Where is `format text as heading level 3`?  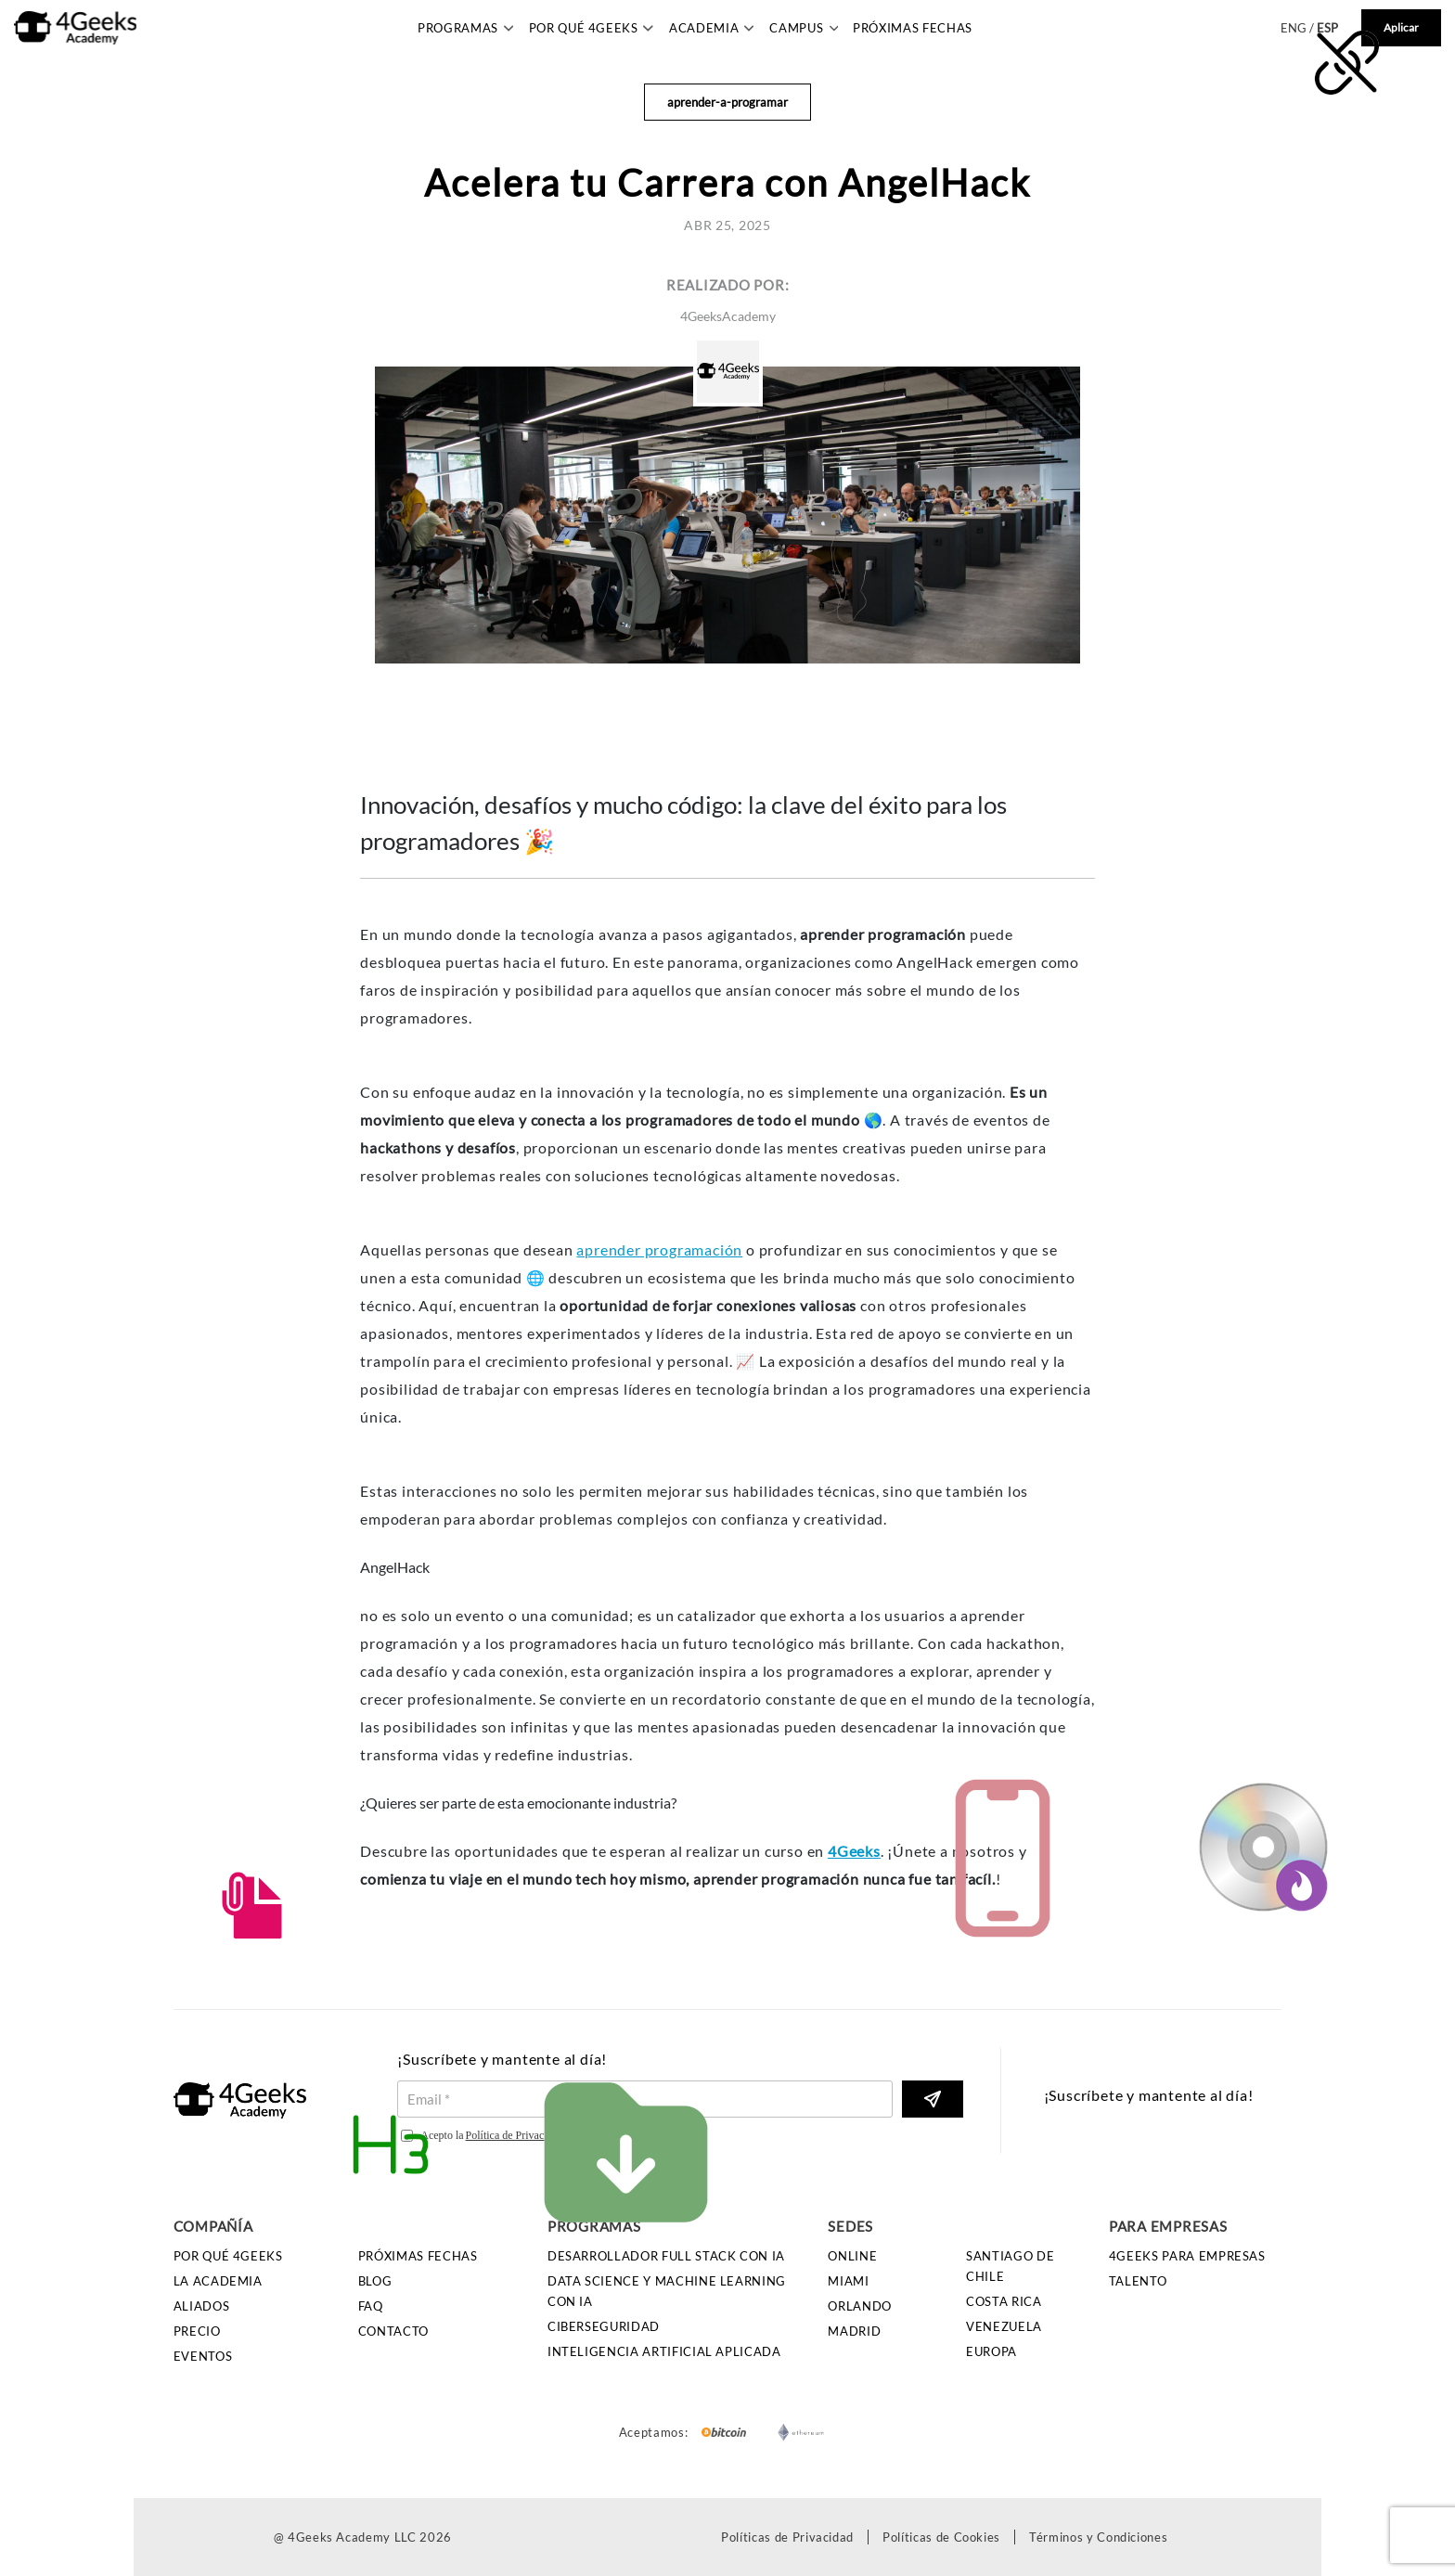 format text as heading level 3 is located at coordinates (391, 2145).